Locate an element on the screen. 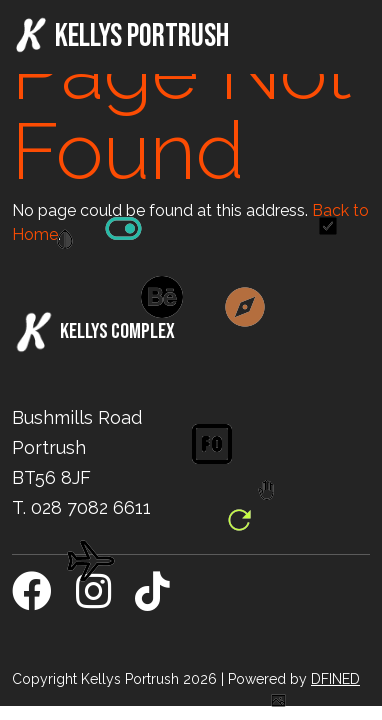  indicates a selected or completed item is located at coordinates (328, 226).